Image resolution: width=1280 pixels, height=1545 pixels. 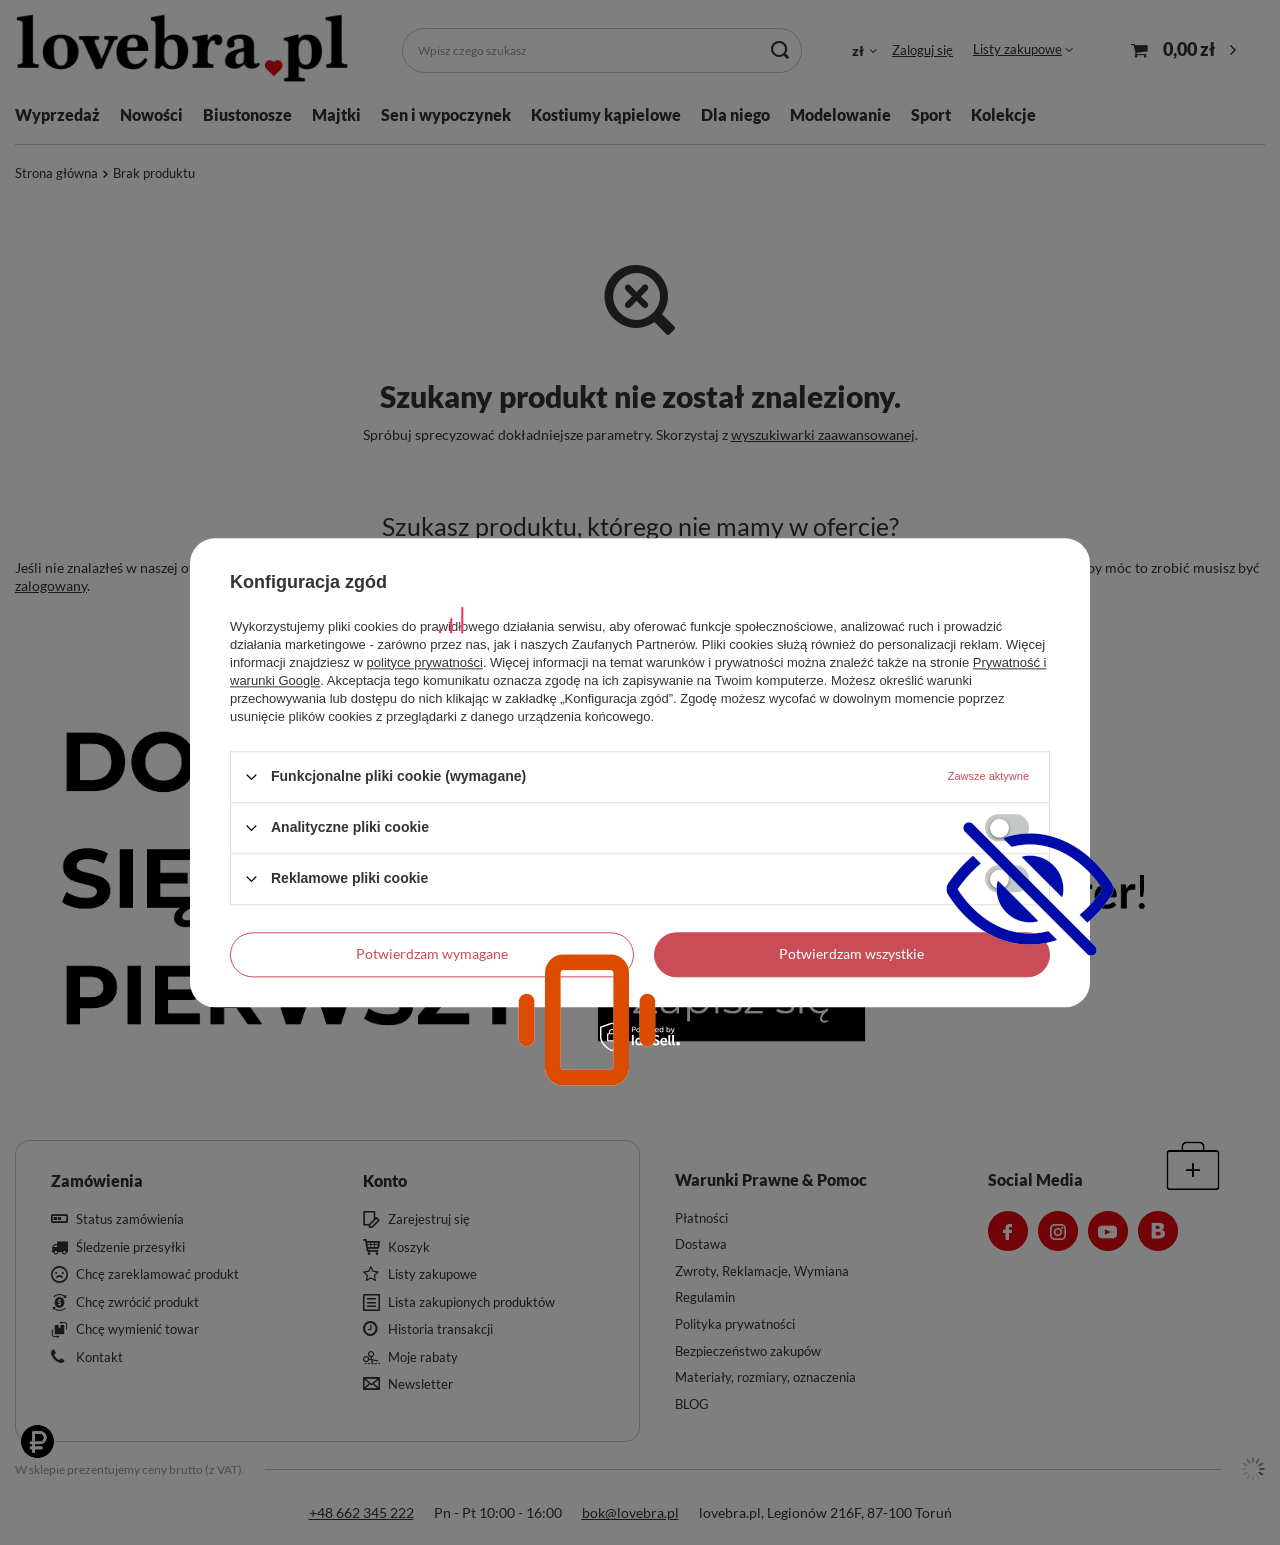 What do you see at coordinates (464, 612) in the screenshot?
I see `indicates medium cellular signal strength` at bounding box center [464, 612].